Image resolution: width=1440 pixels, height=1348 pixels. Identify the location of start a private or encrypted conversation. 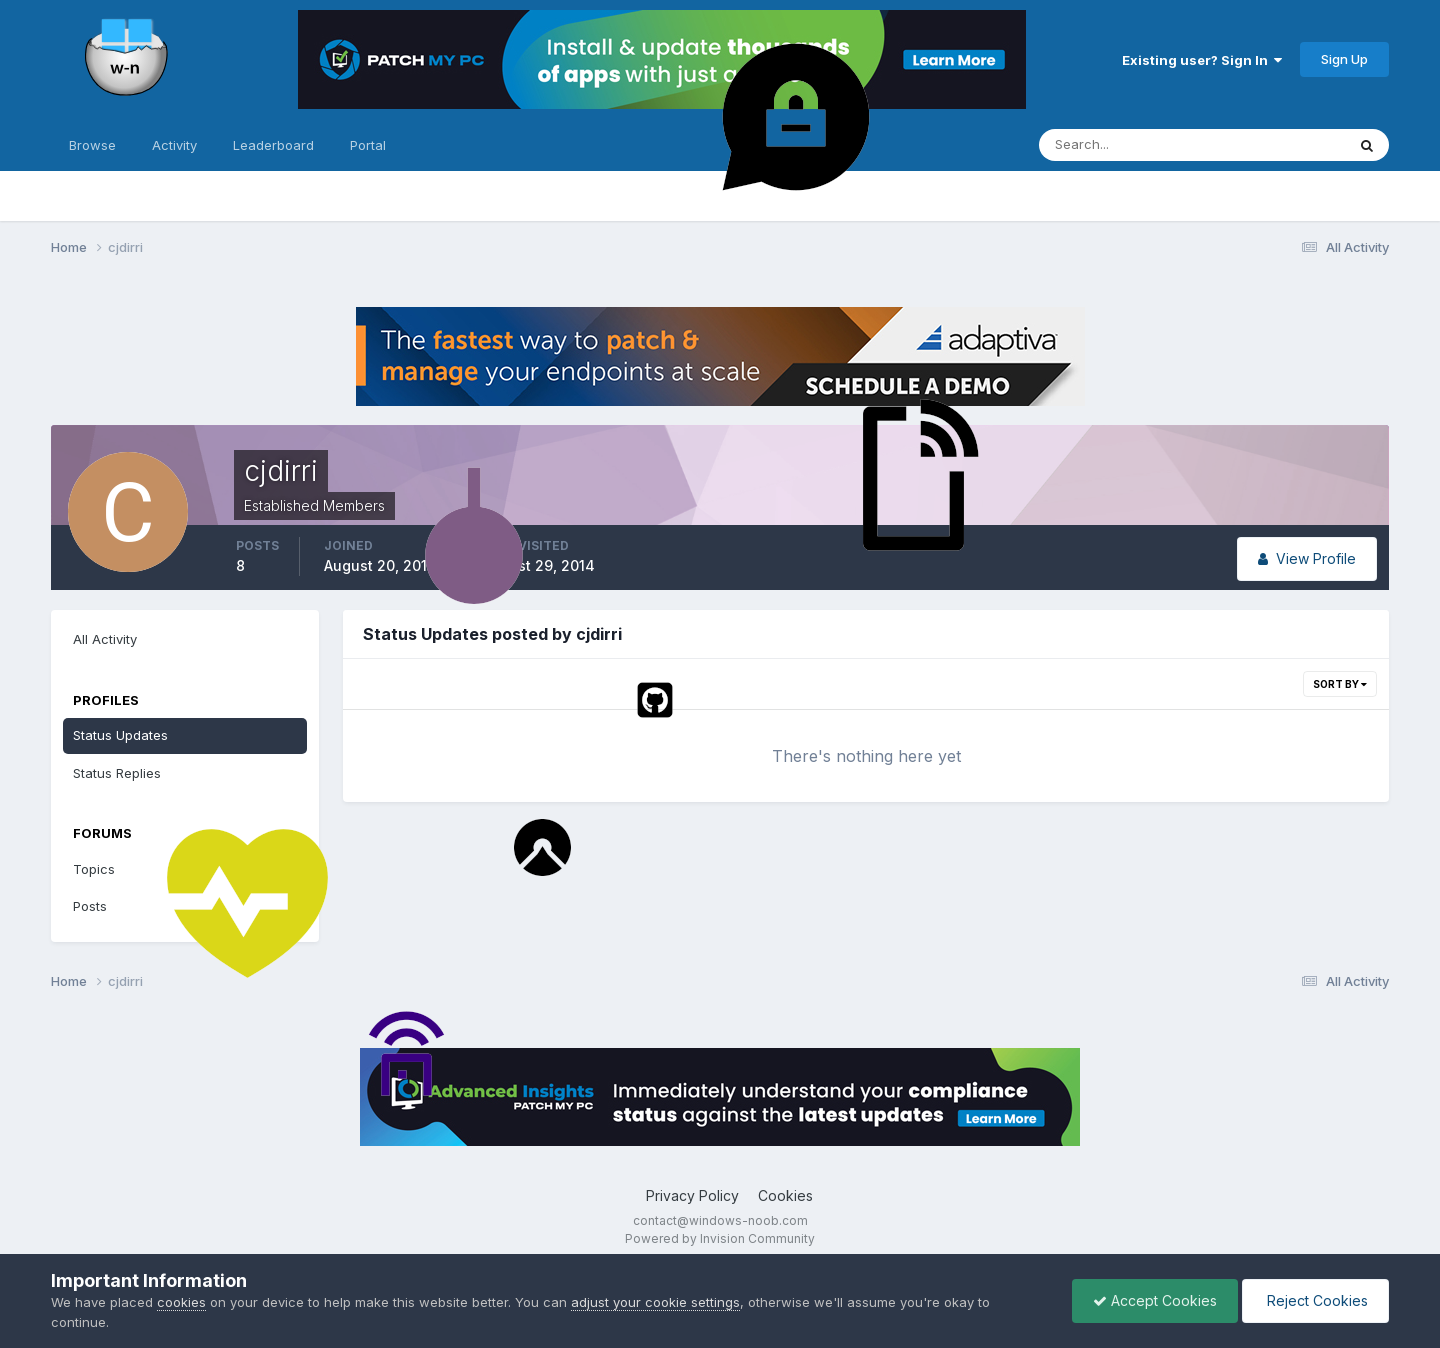
(796, 117).